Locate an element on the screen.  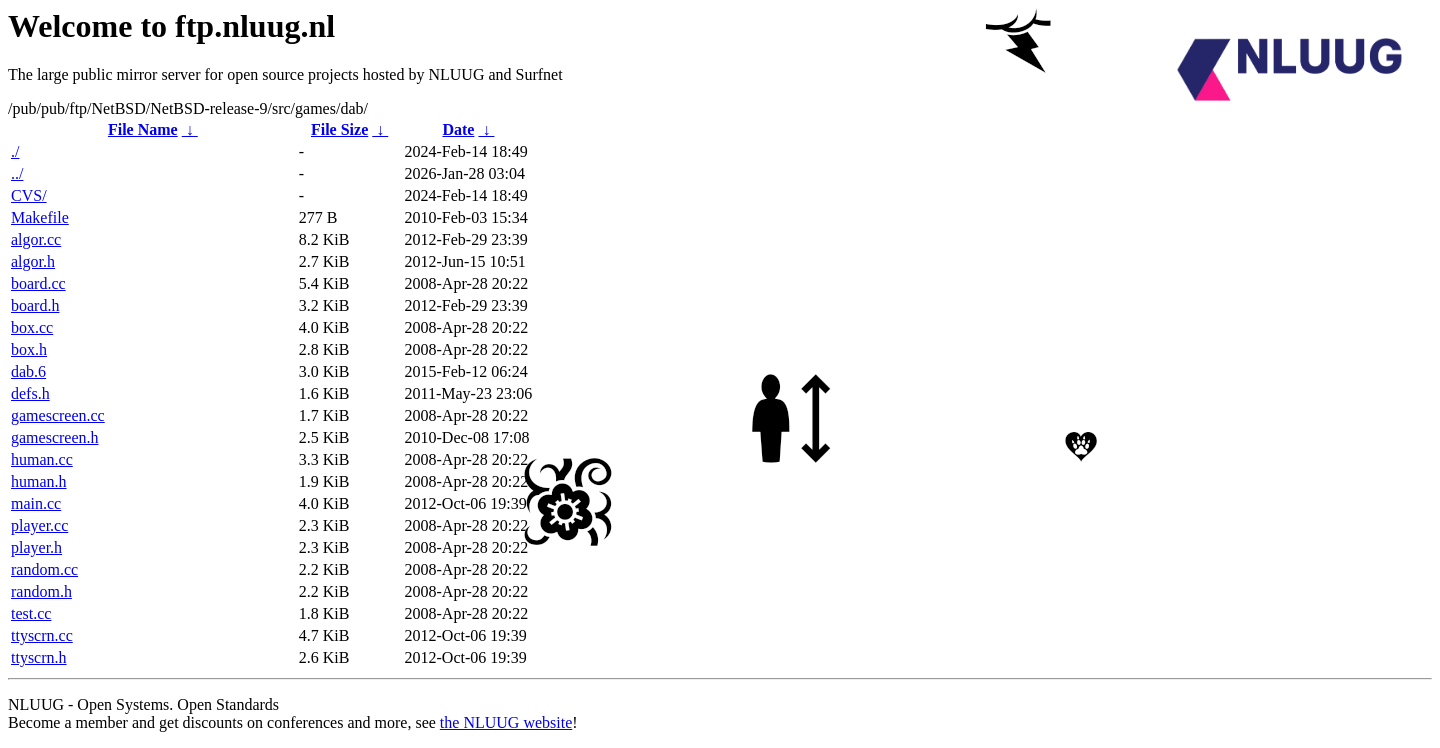
indicates thunderstorm or severe weather alert is located at coordinates (1018, 40).